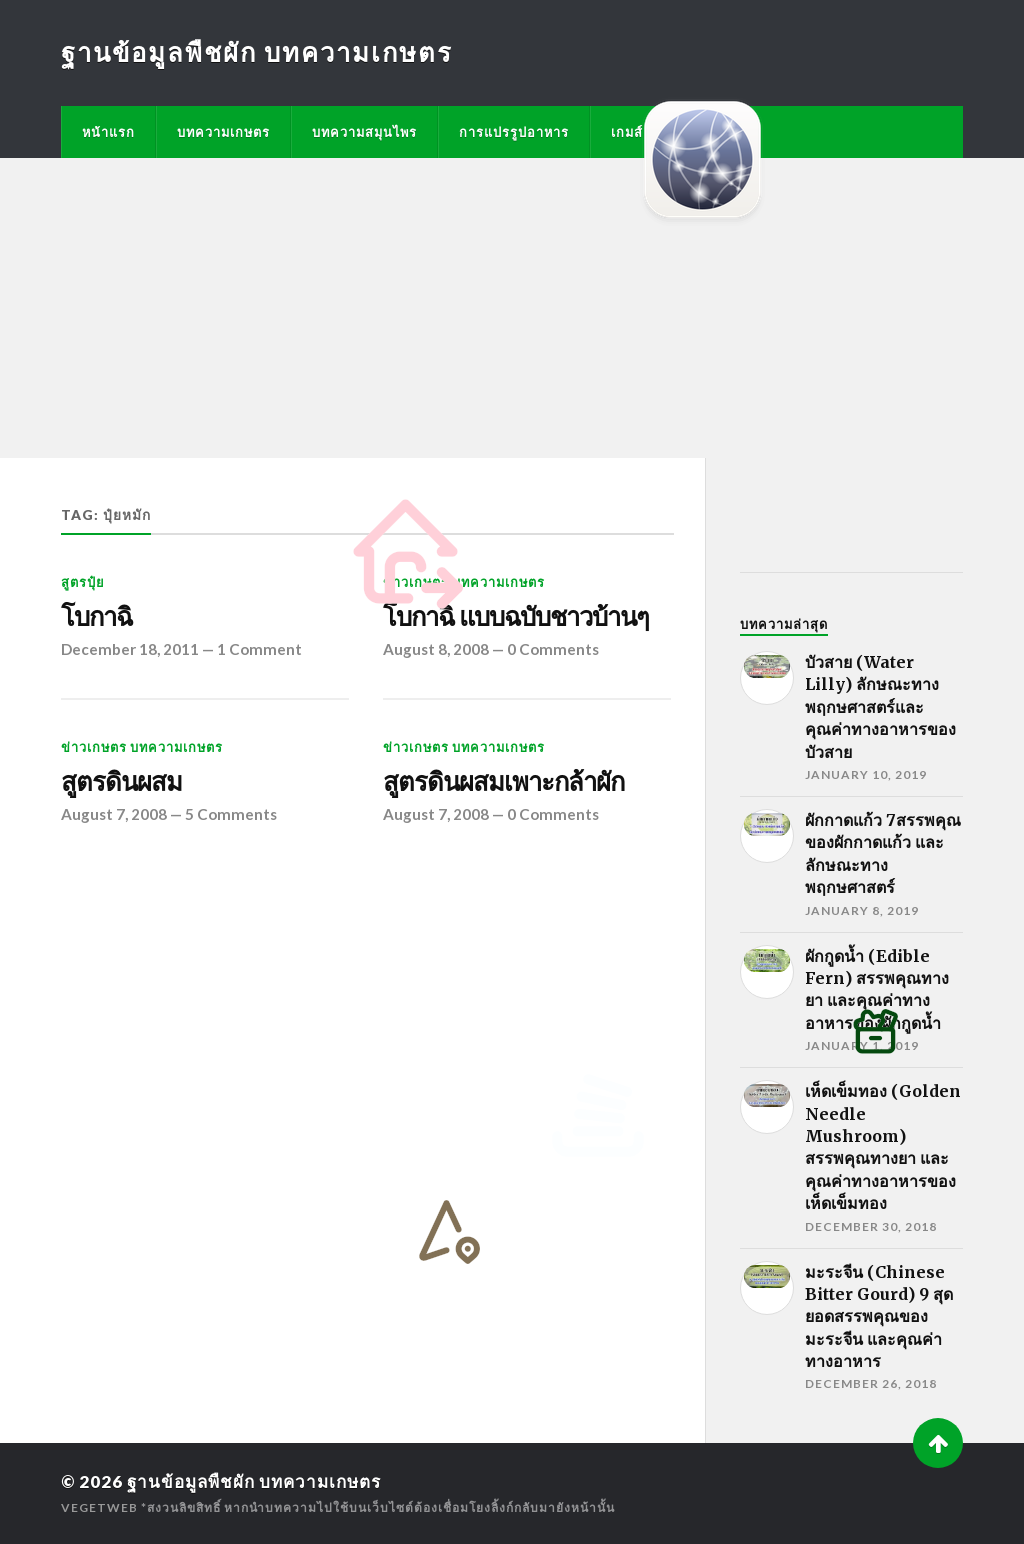  Describe the element at coordinates (875, 1031) in the screenshot. I see `access tools and utilities` at that location.